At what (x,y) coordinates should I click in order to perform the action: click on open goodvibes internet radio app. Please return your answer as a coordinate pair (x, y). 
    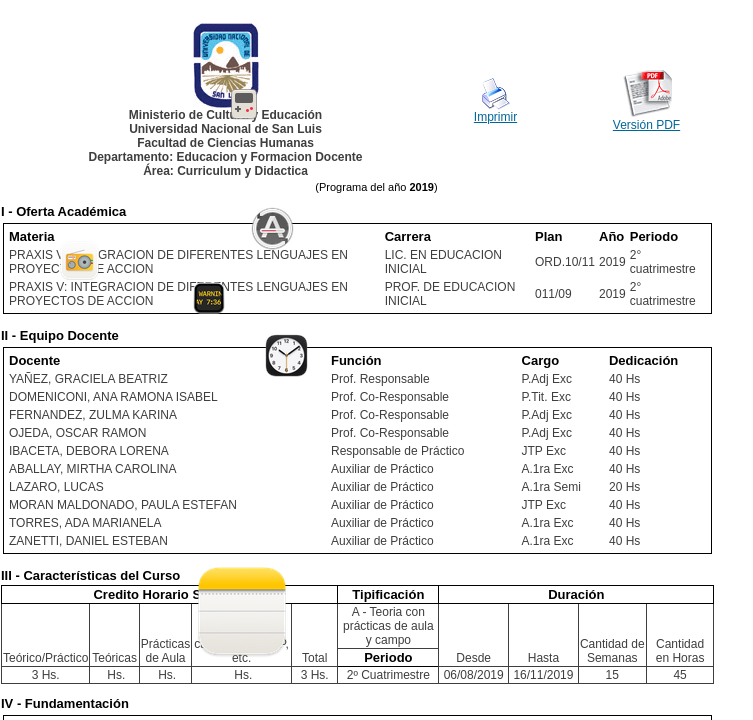
    Looking at the image, I should click on (79, 260).